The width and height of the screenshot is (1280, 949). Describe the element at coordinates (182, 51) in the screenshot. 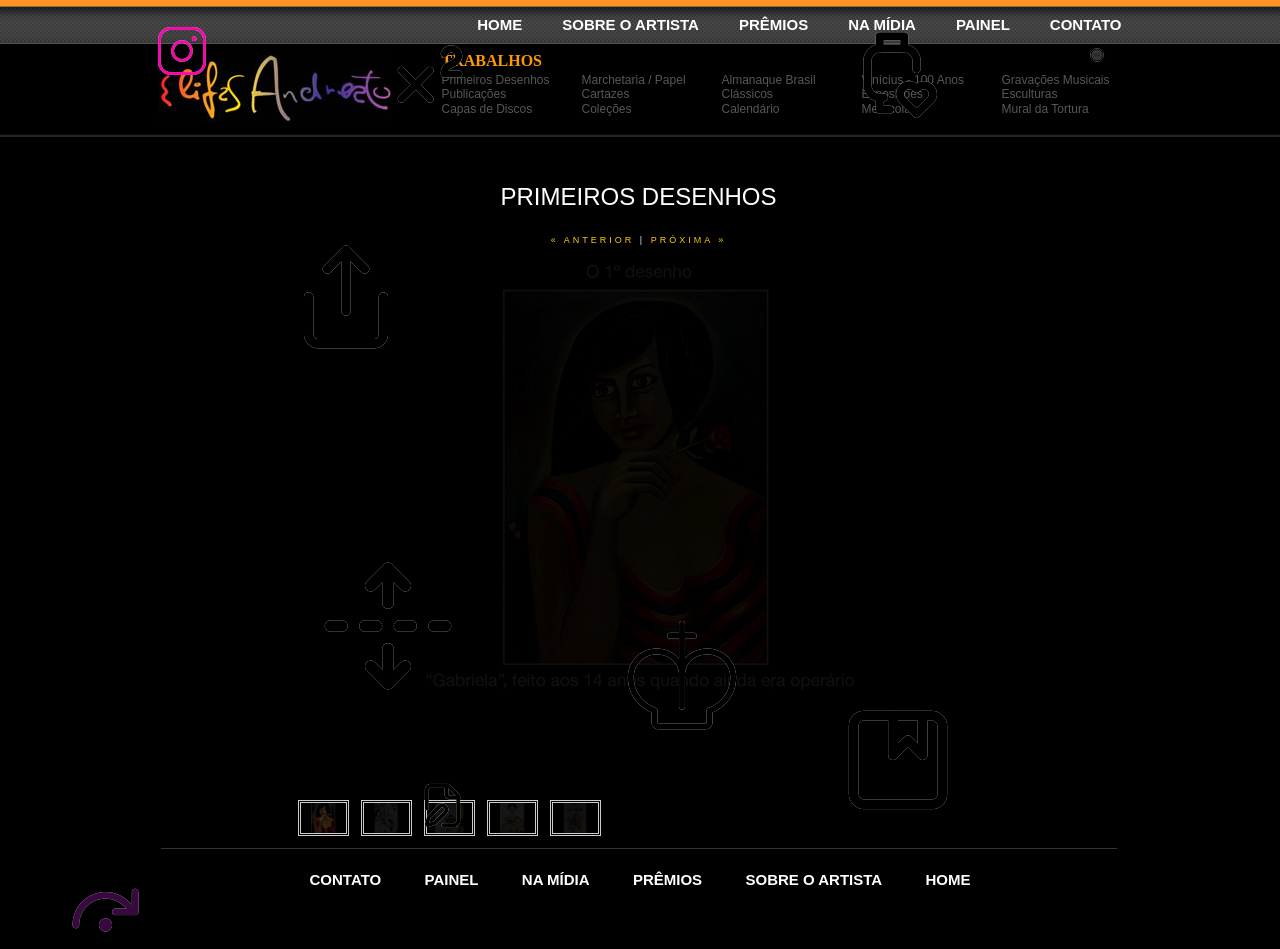

I see `open Instagram app` at that location.